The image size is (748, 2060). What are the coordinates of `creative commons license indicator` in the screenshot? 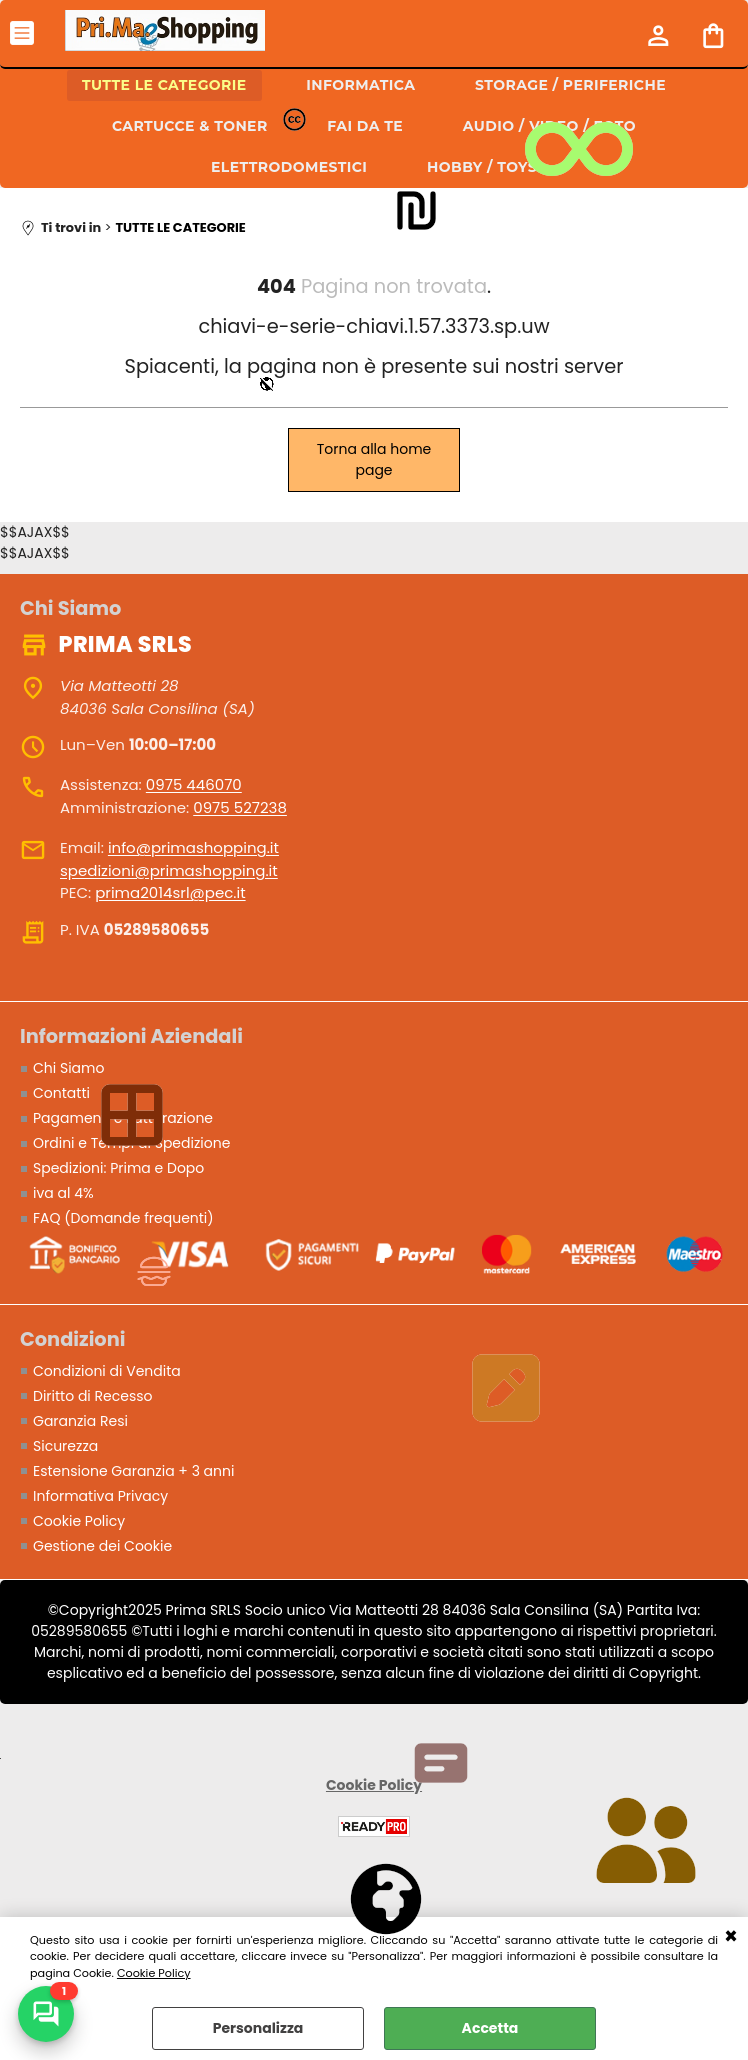 It's located at (294, 119).